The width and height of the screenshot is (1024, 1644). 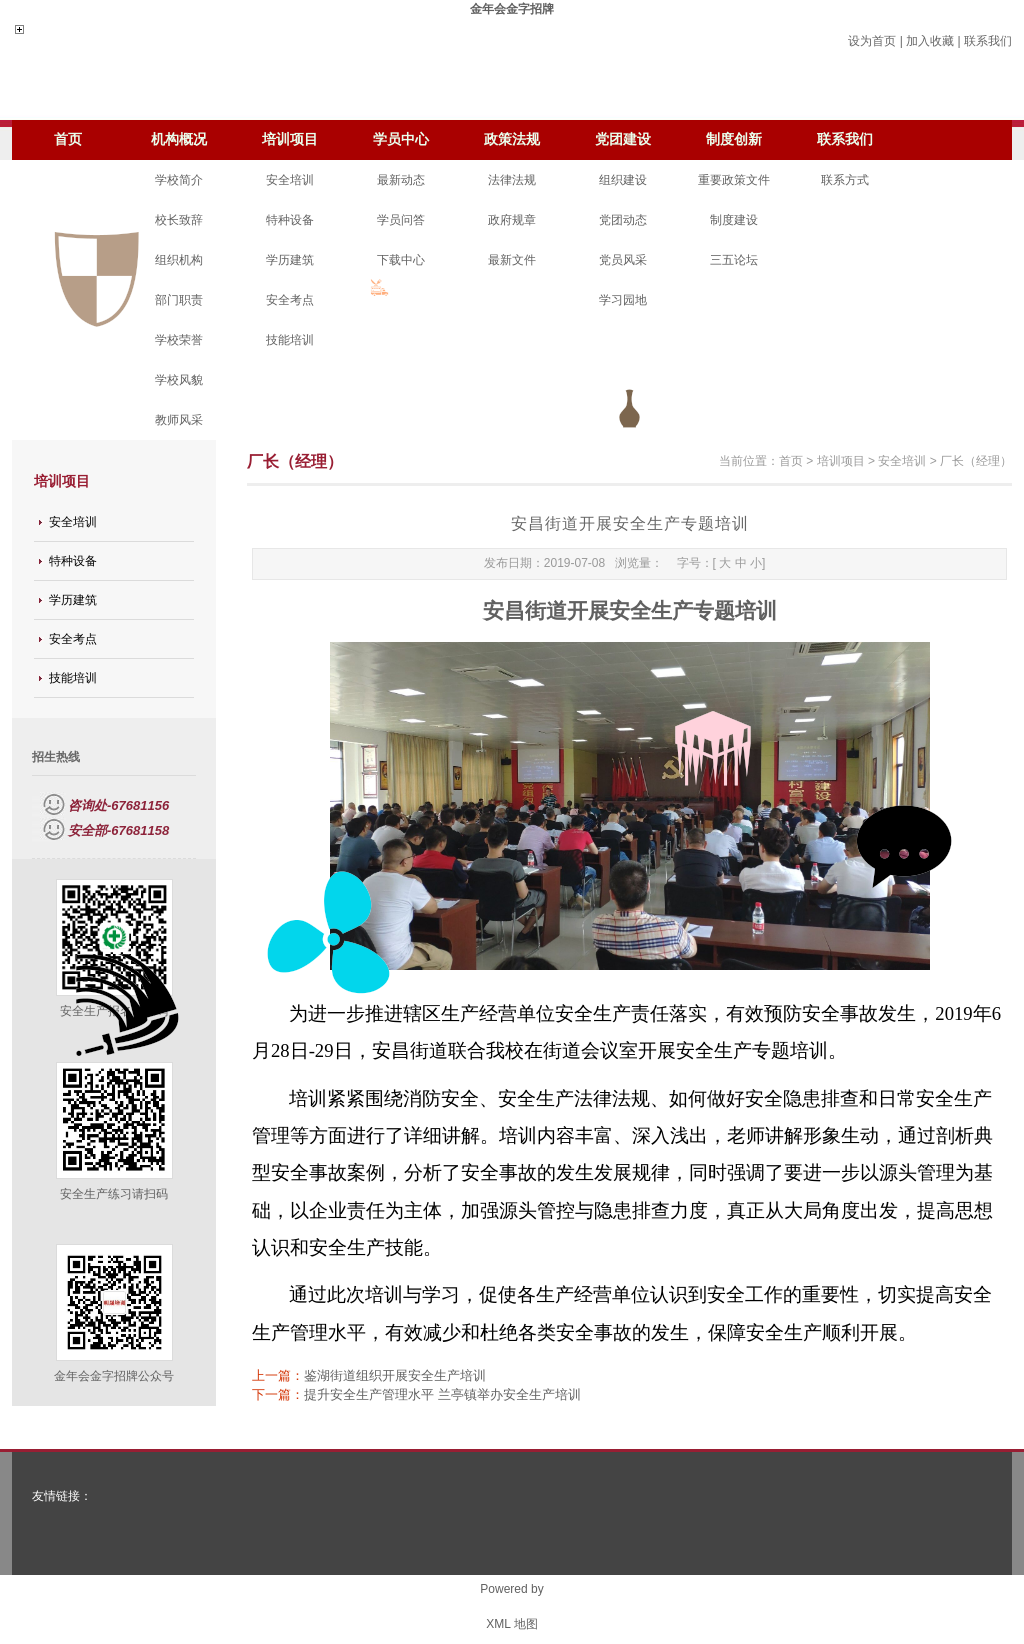 What do you see at coordinates (127, 1005) in the screenshot?
I see `activate blade sweep attack` at bounding box center [127, 1005].